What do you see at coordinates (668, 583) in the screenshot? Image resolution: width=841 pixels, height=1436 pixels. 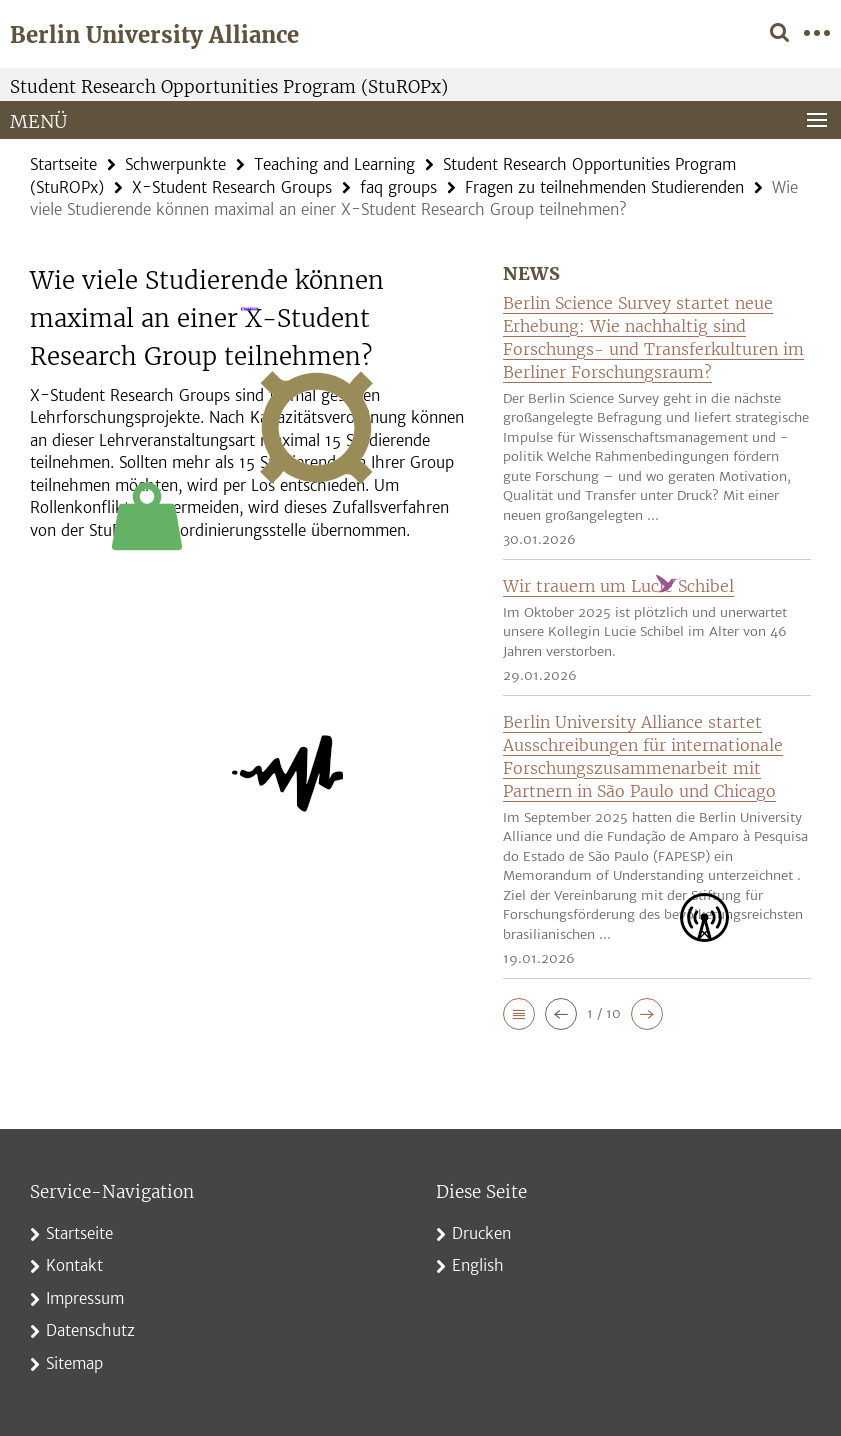 I see `fluent bit logo - open-source log processor and forwarder` at bounding box center [668, 583].